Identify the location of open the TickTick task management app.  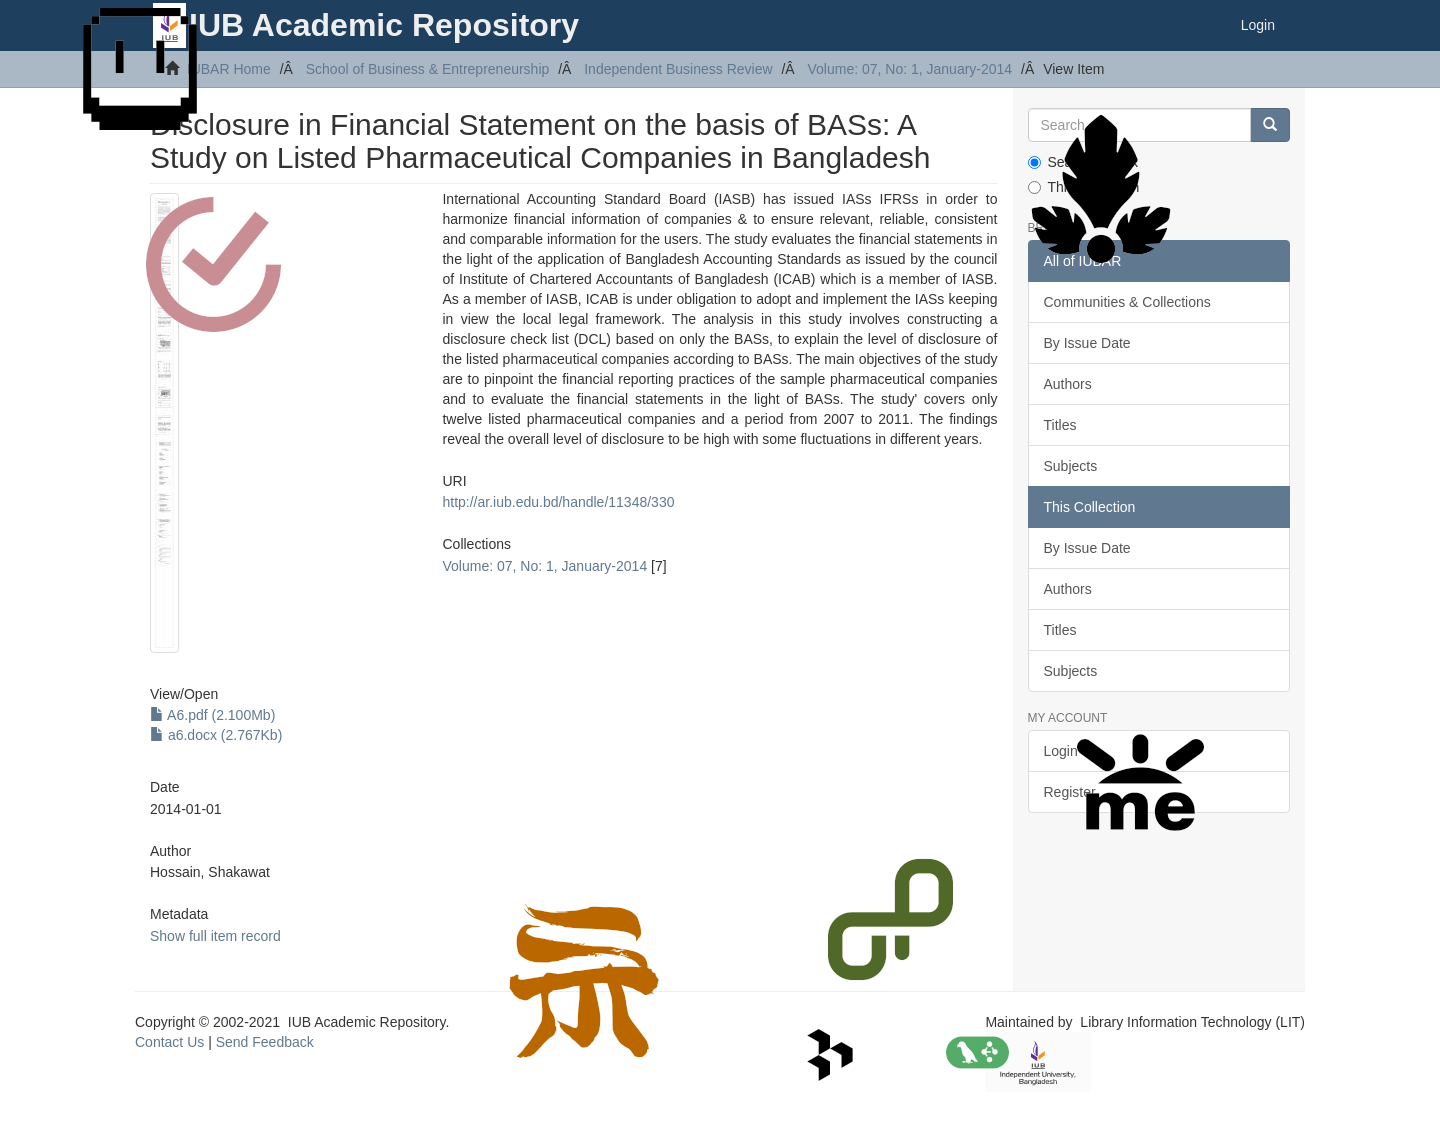
(213, 264).